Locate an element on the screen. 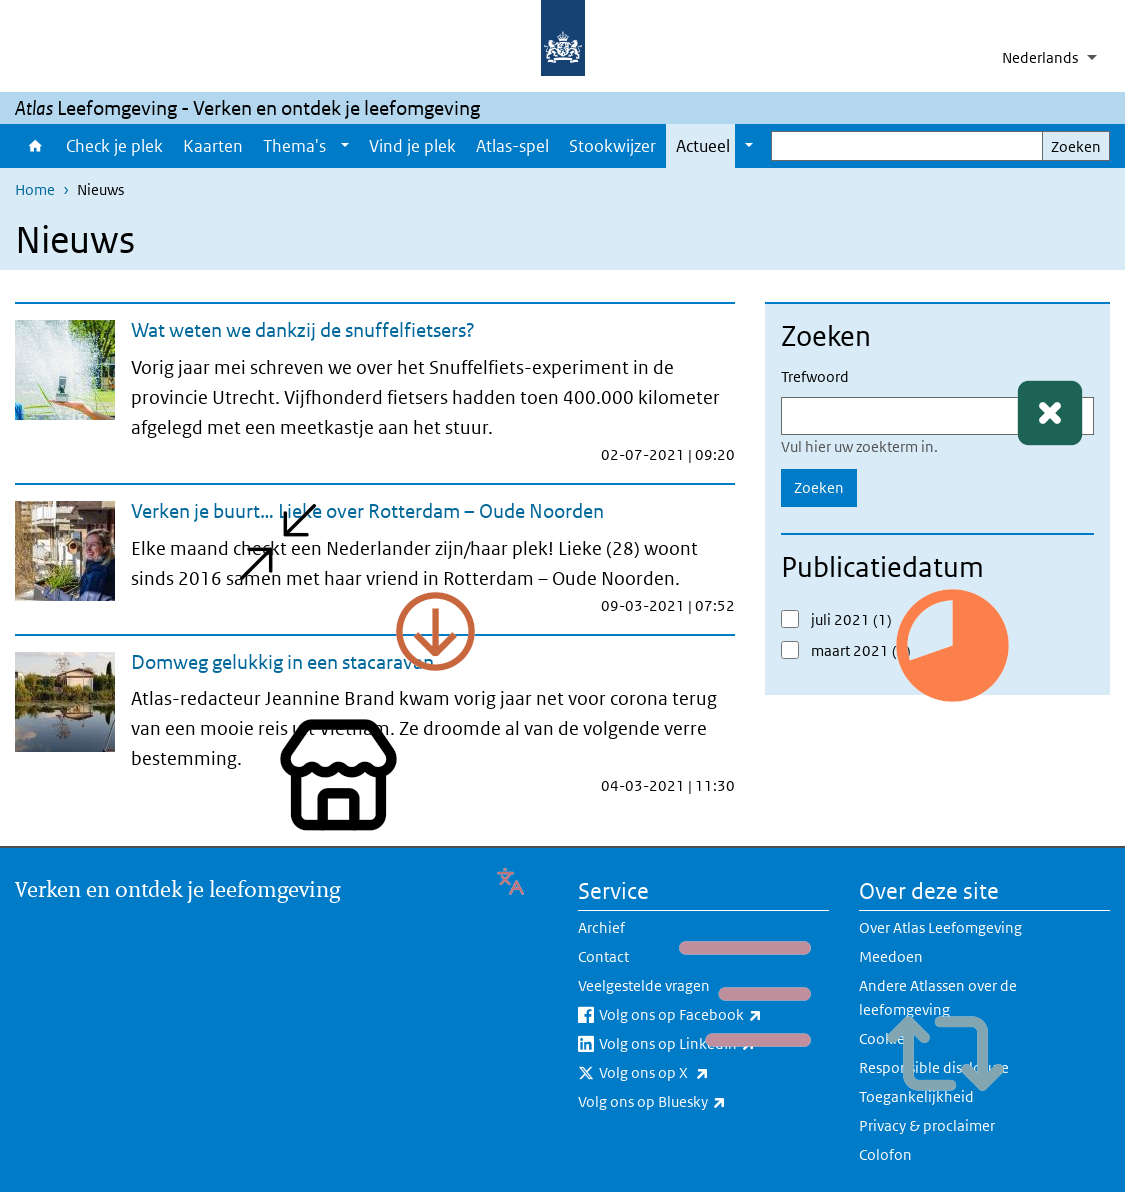 The height and width of the screenshot is (1193, 1125). download a file or resource is located at coordinates (435, 631).